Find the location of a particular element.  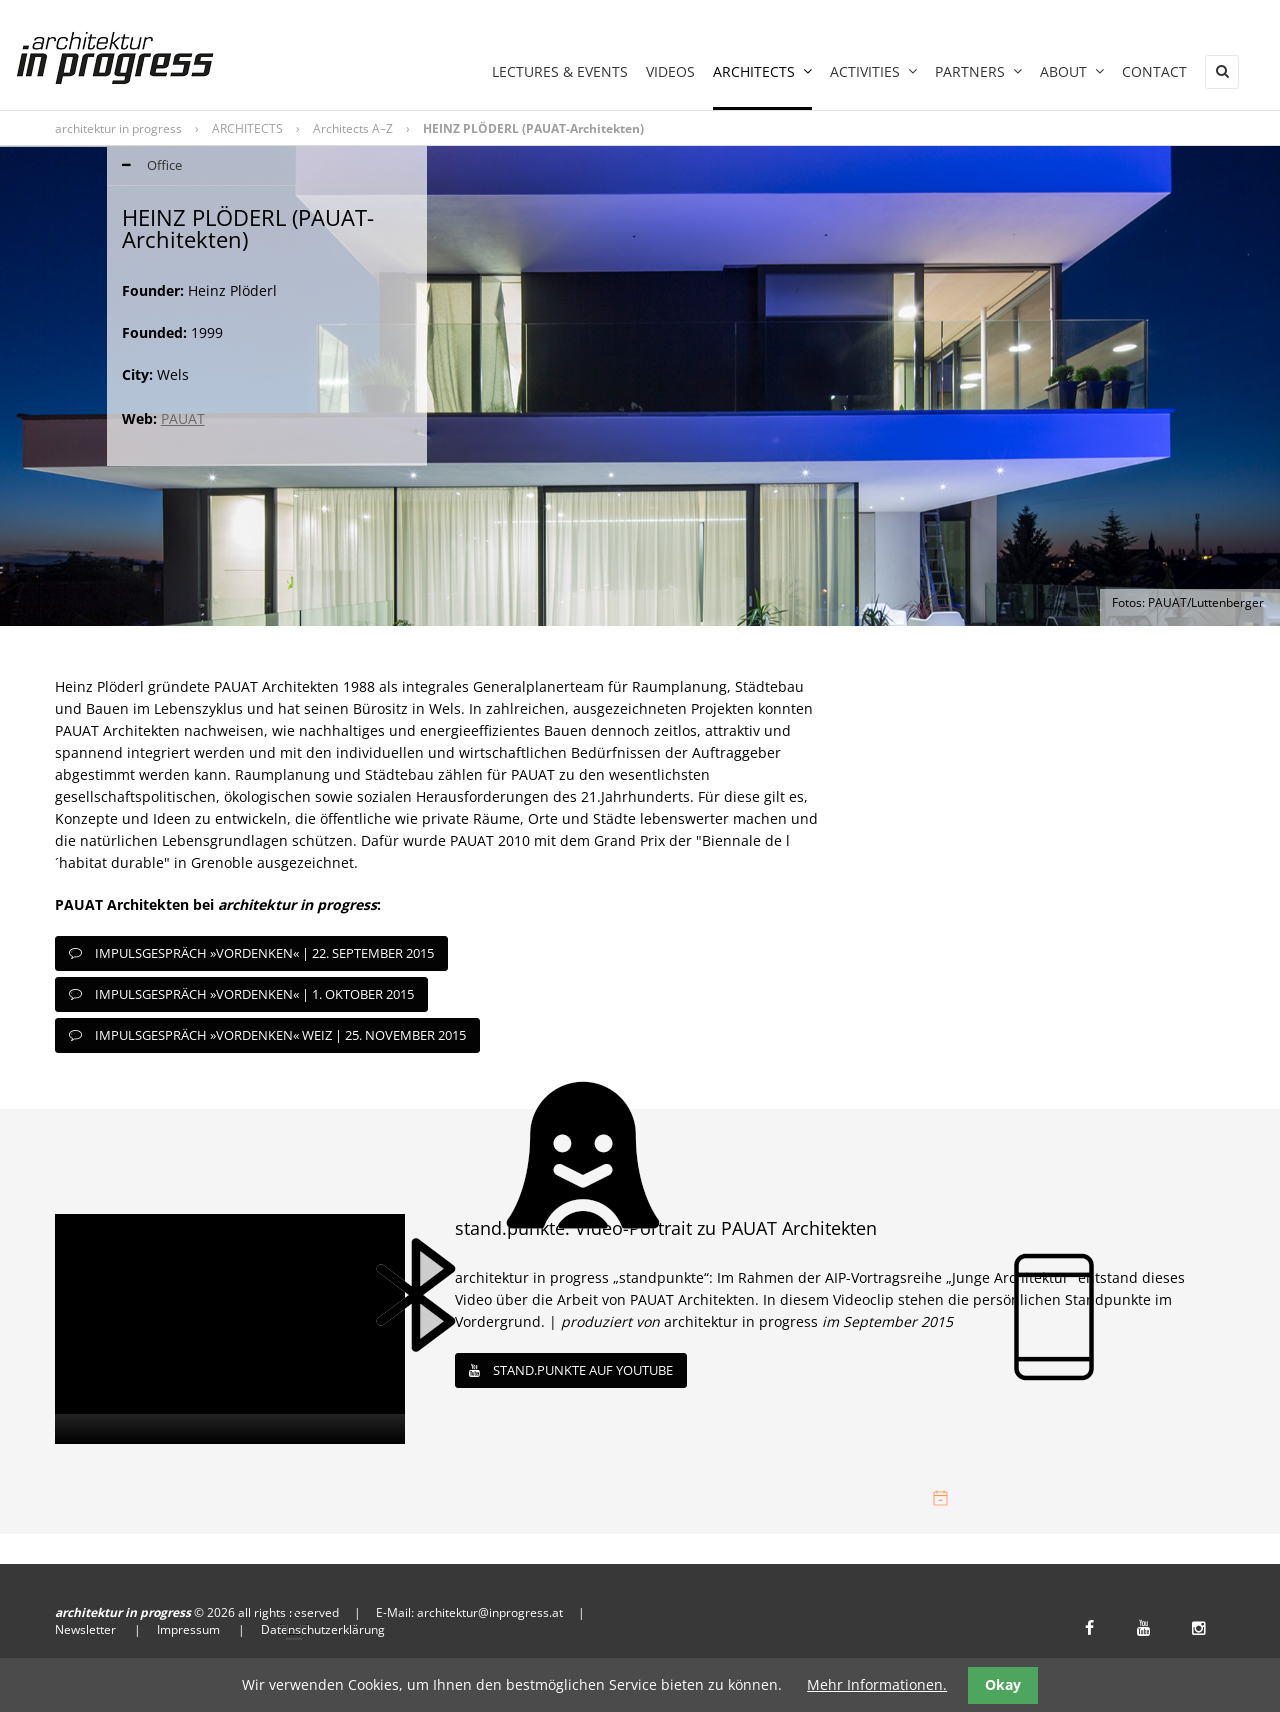

toggle bluetooth connectivity on or off is located at coordinates (416, 1295).